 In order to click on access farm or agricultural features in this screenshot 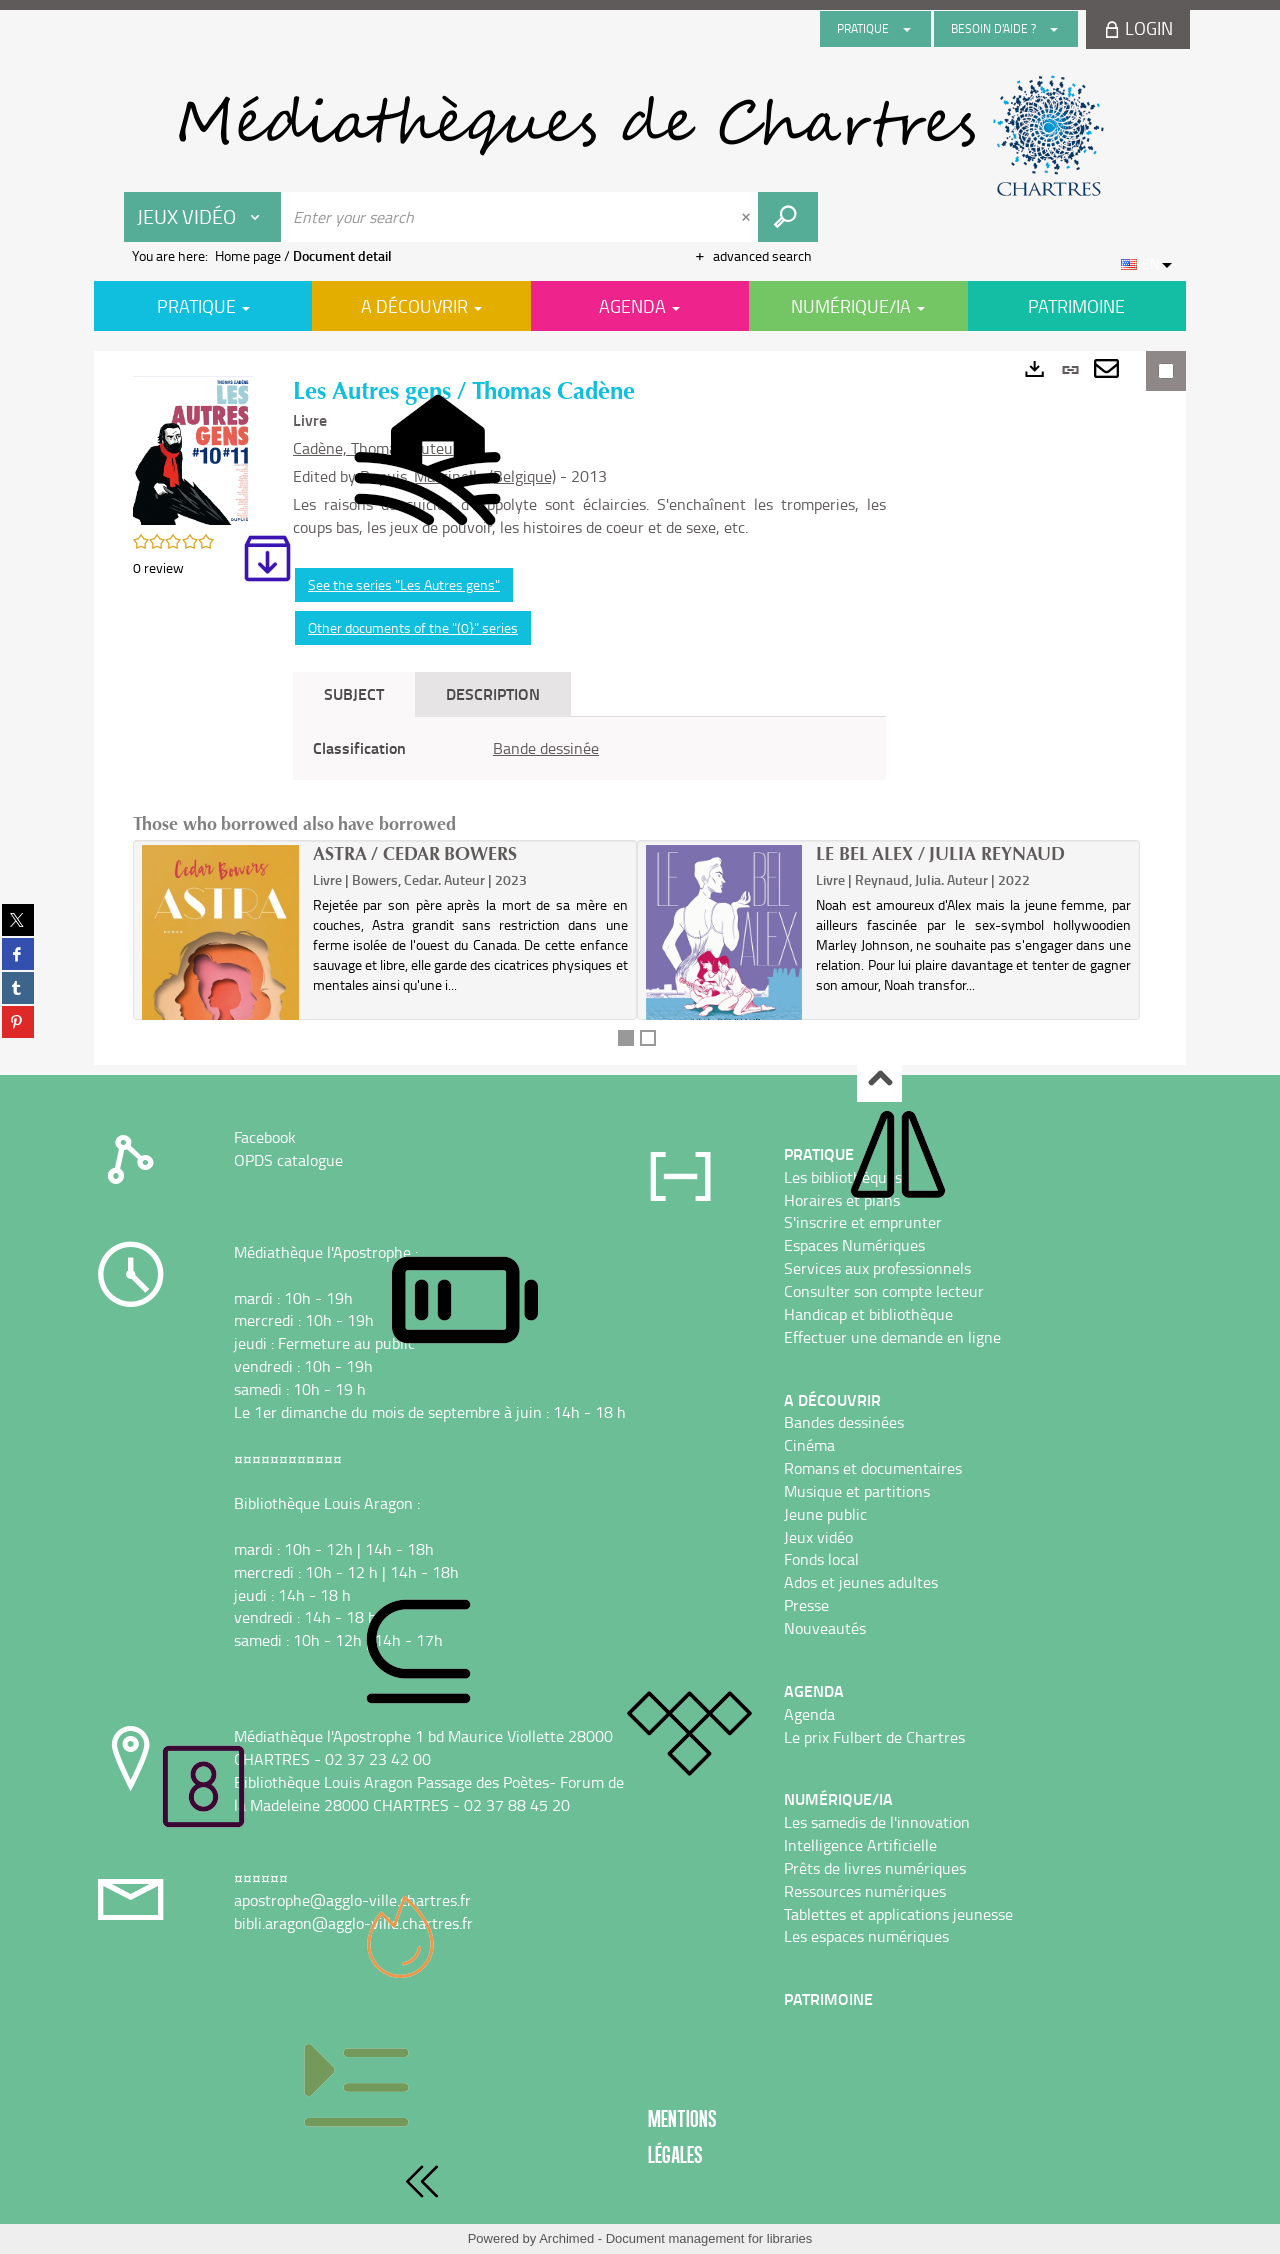, I will do `click(427, 462)`.